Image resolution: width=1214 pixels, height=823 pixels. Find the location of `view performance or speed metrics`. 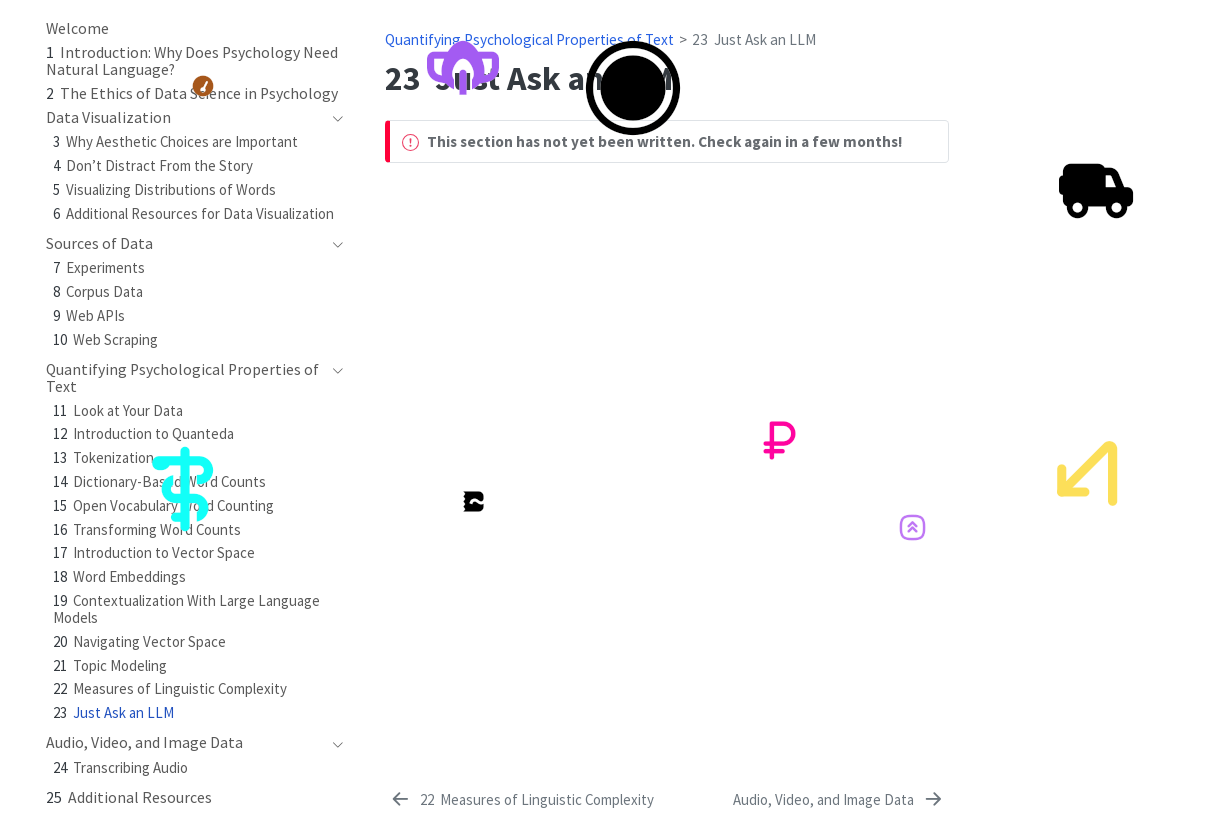

view performance or speed metrics is located at coordinates (203, 86).